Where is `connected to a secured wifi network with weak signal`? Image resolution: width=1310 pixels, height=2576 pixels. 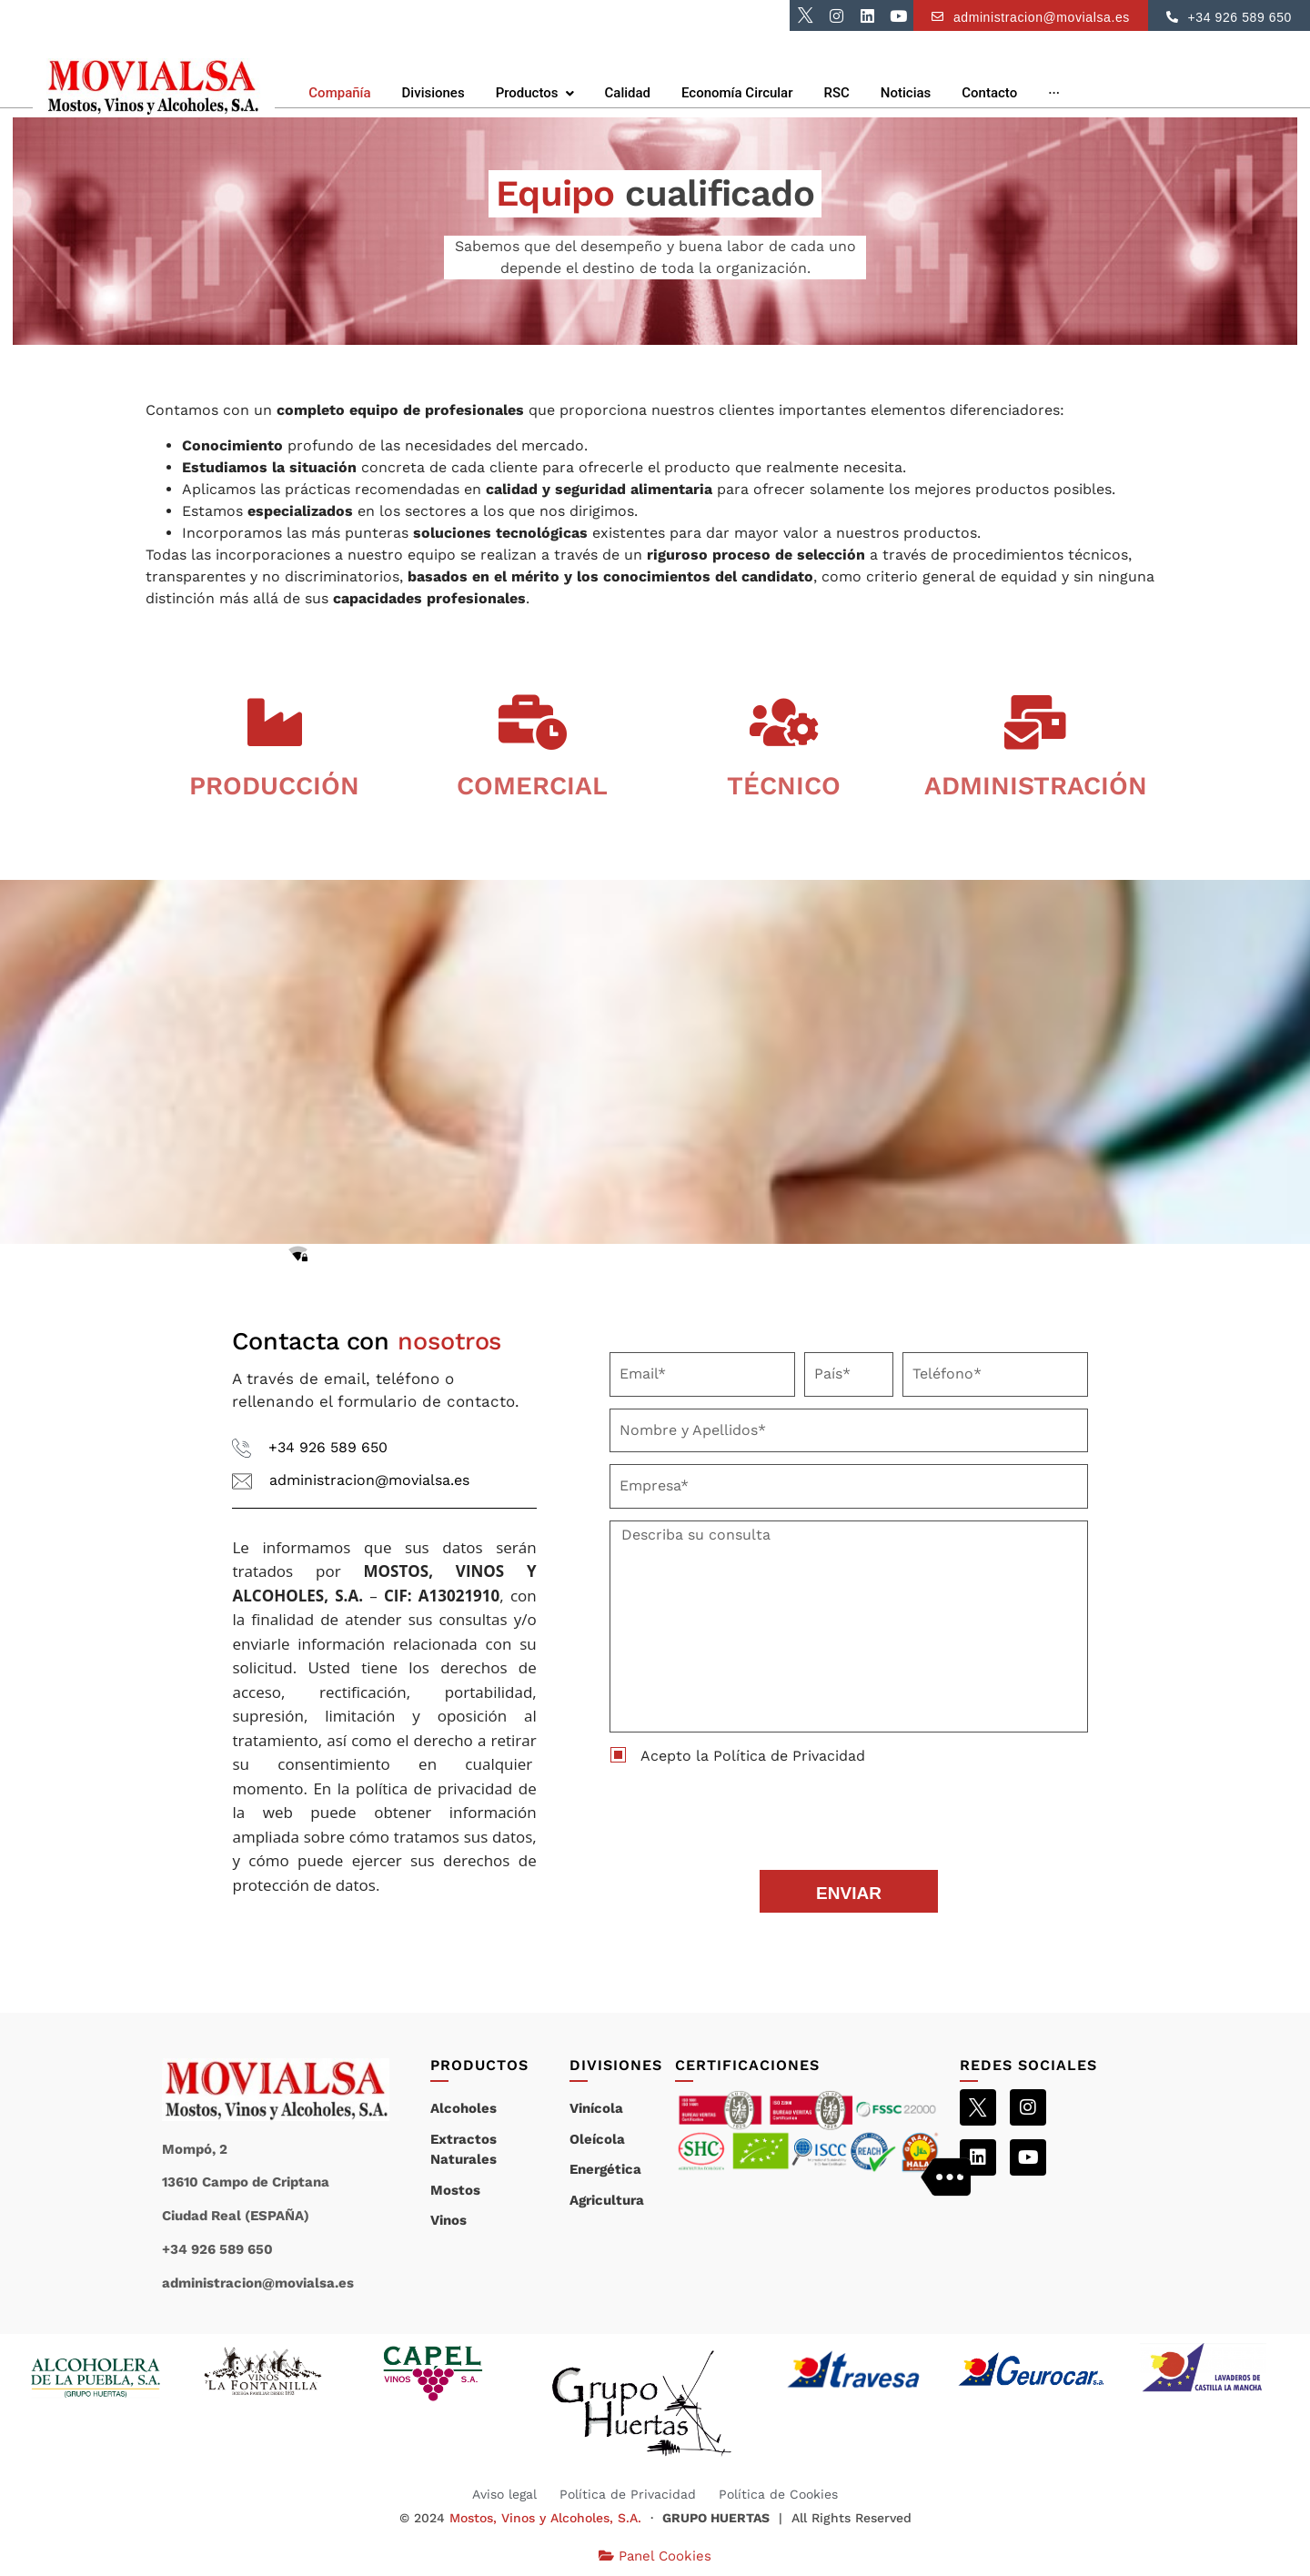 connected to a secured wifi network with weak signal is located at coordinates (297, 1253).